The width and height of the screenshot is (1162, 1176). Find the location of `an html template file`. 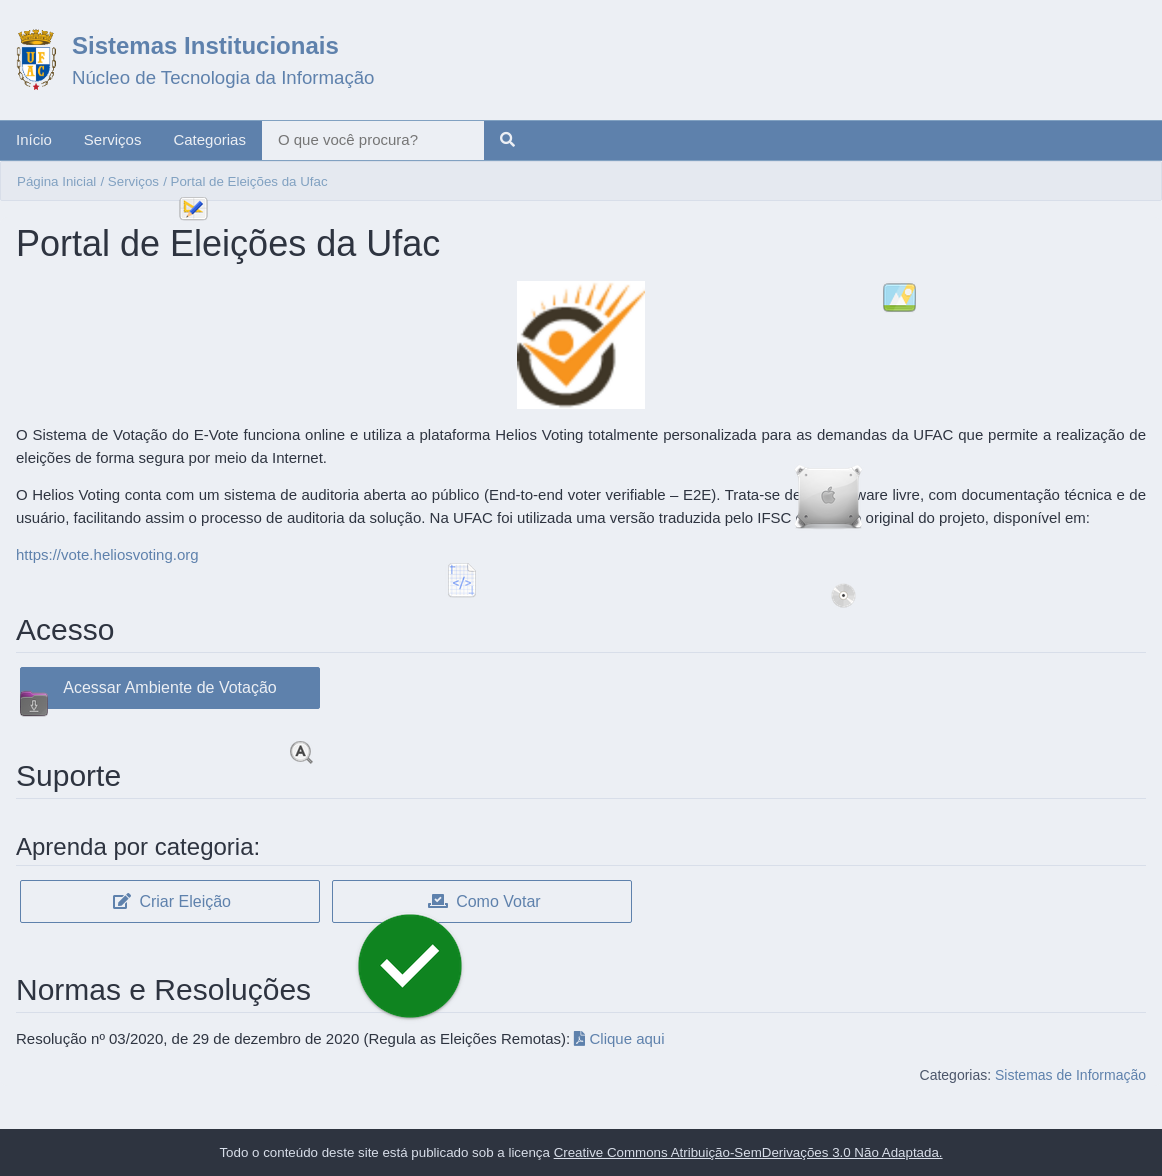

an html template file is located at coordinates (462, 580).